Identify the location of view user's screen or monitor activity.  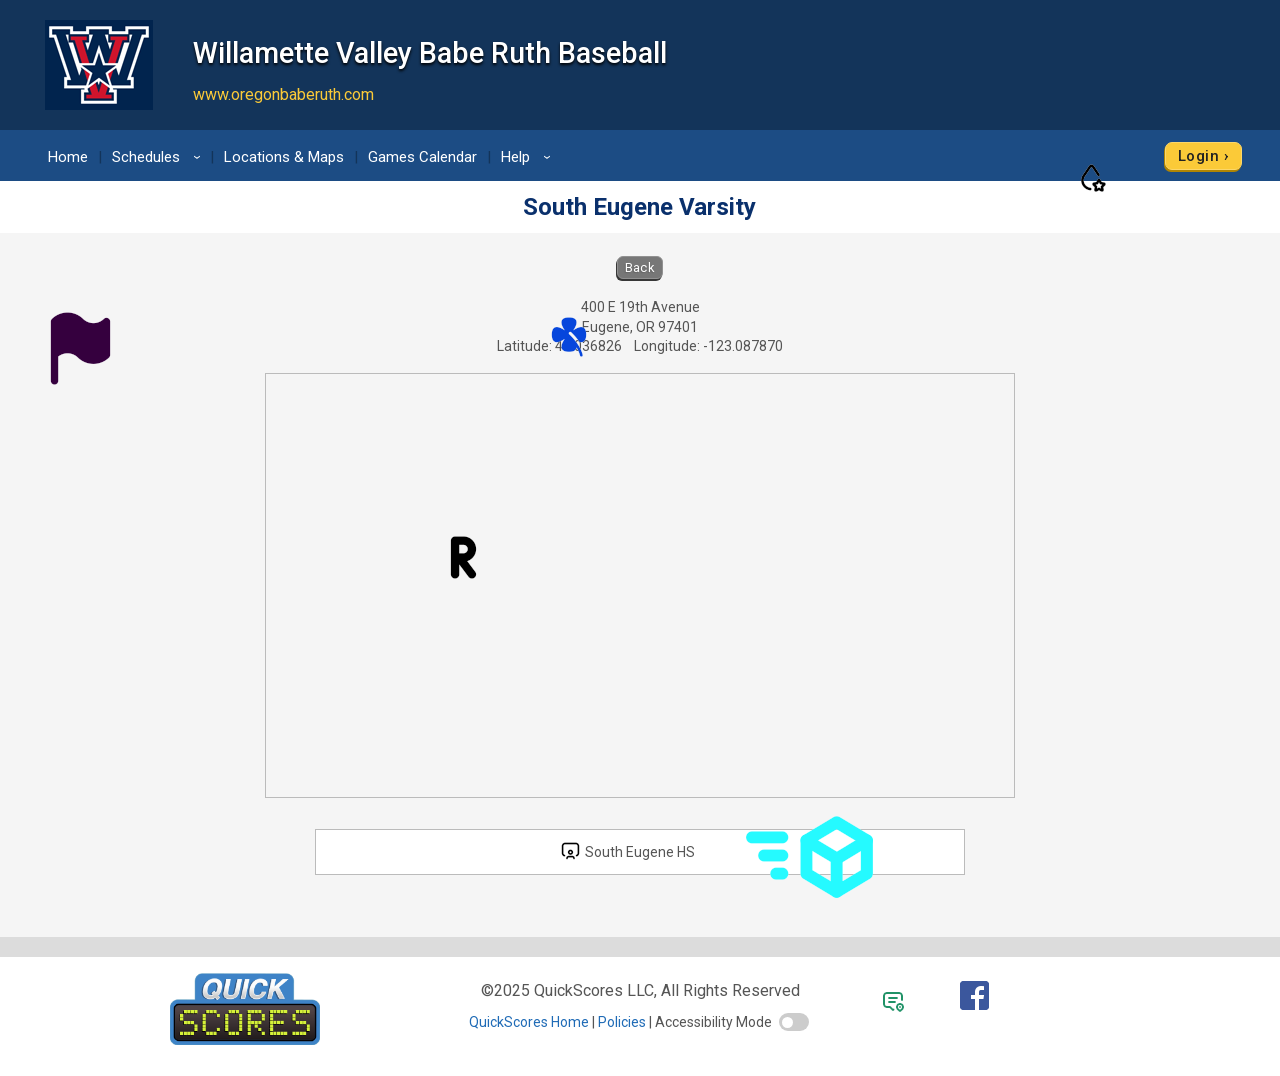
(570, 850).